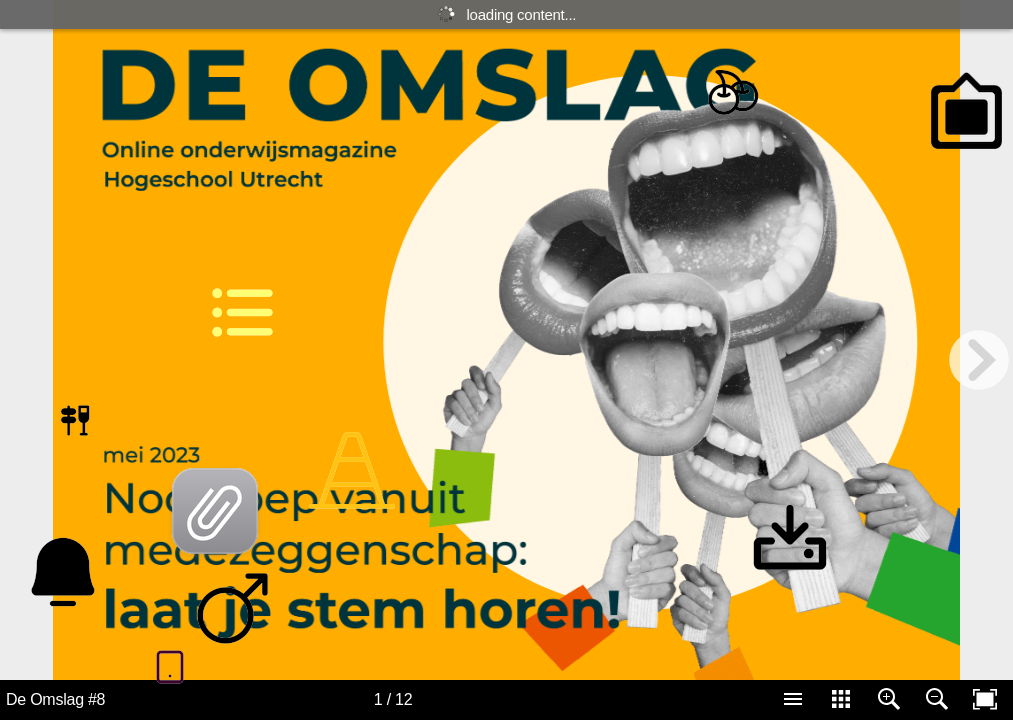 The width and height of the screenshot is (1013, 720). I want to click on indicates fruit or produce category, so click(732, 92).